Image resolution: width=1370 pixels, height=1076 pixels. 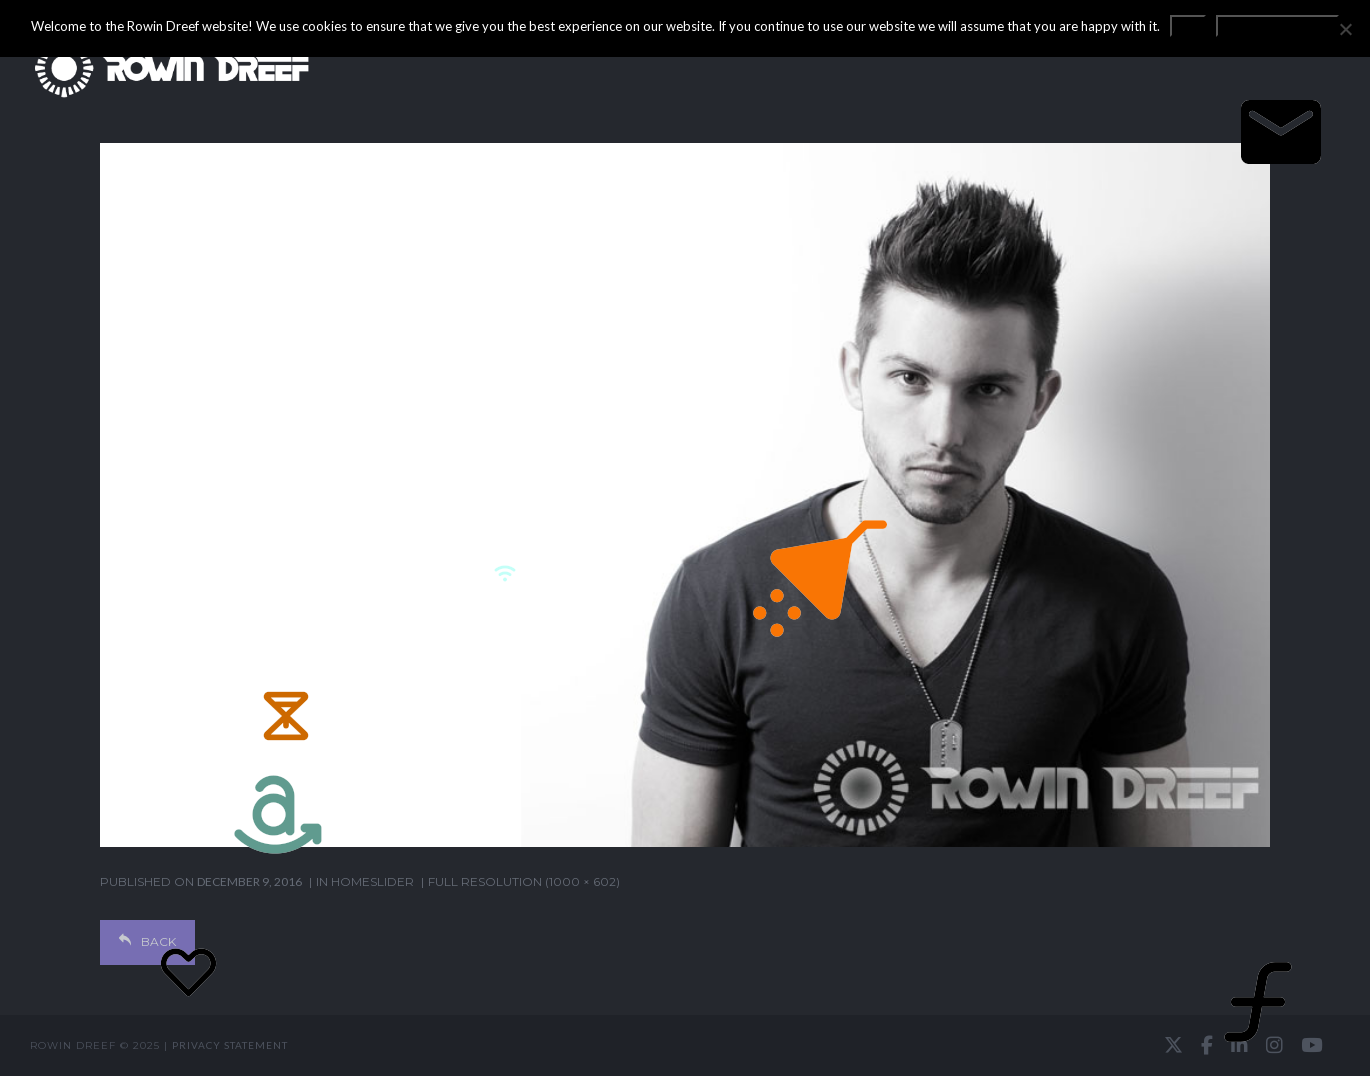 What do you see at coordinates (188, 970) in the screenshot?
I see `add to favorites` at bounding box center [188, 970].